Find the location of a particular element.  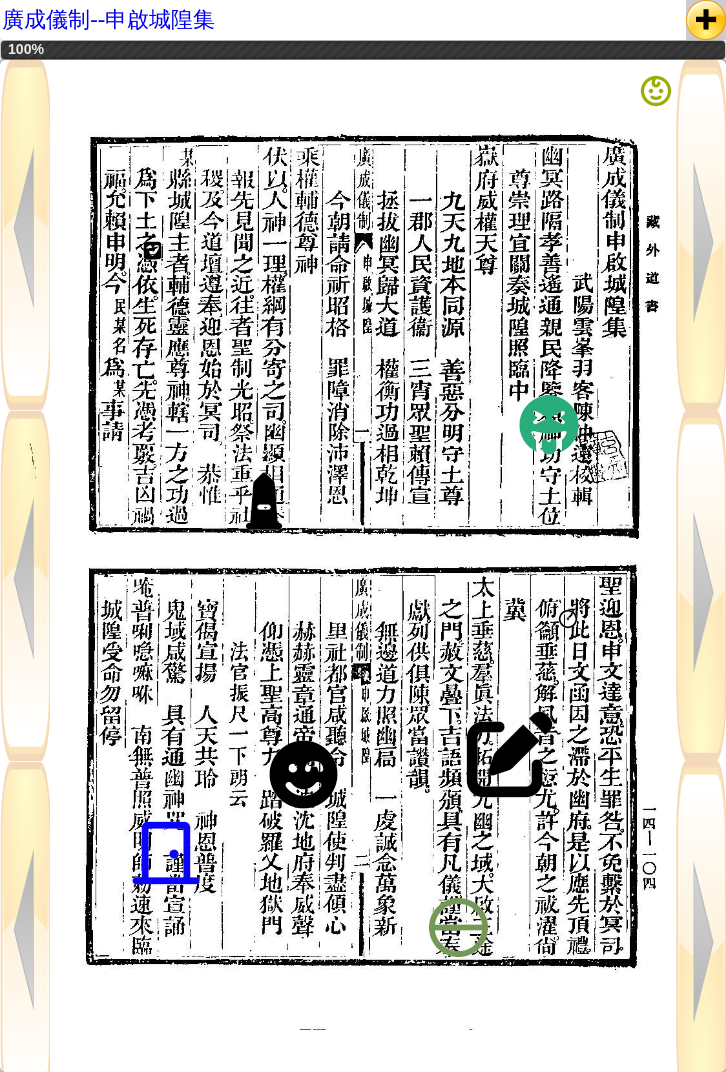

view monuments or landmarks nearby is located at coordinates (264, 503).